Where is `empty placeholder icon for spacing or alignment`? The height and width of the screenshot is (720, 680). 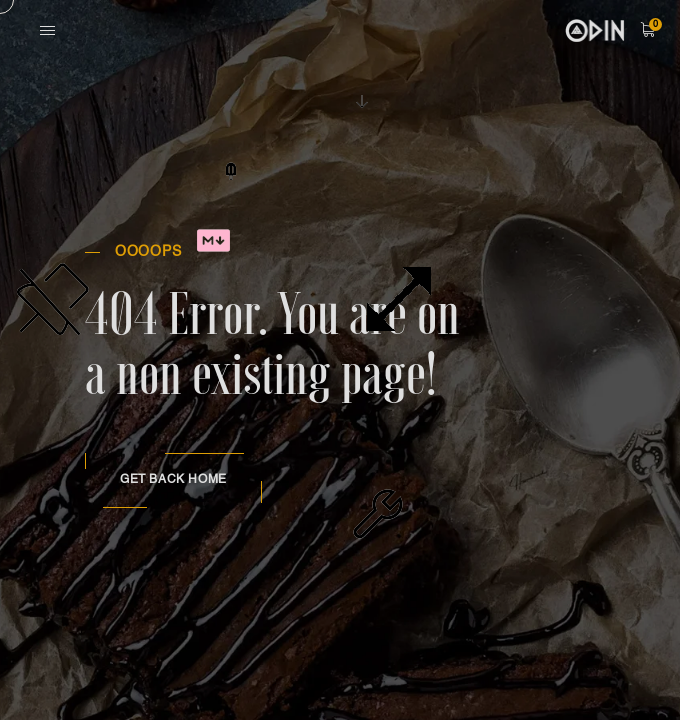
empty placeholder icon for spacing or alignment is located at coordinates (269, 581).